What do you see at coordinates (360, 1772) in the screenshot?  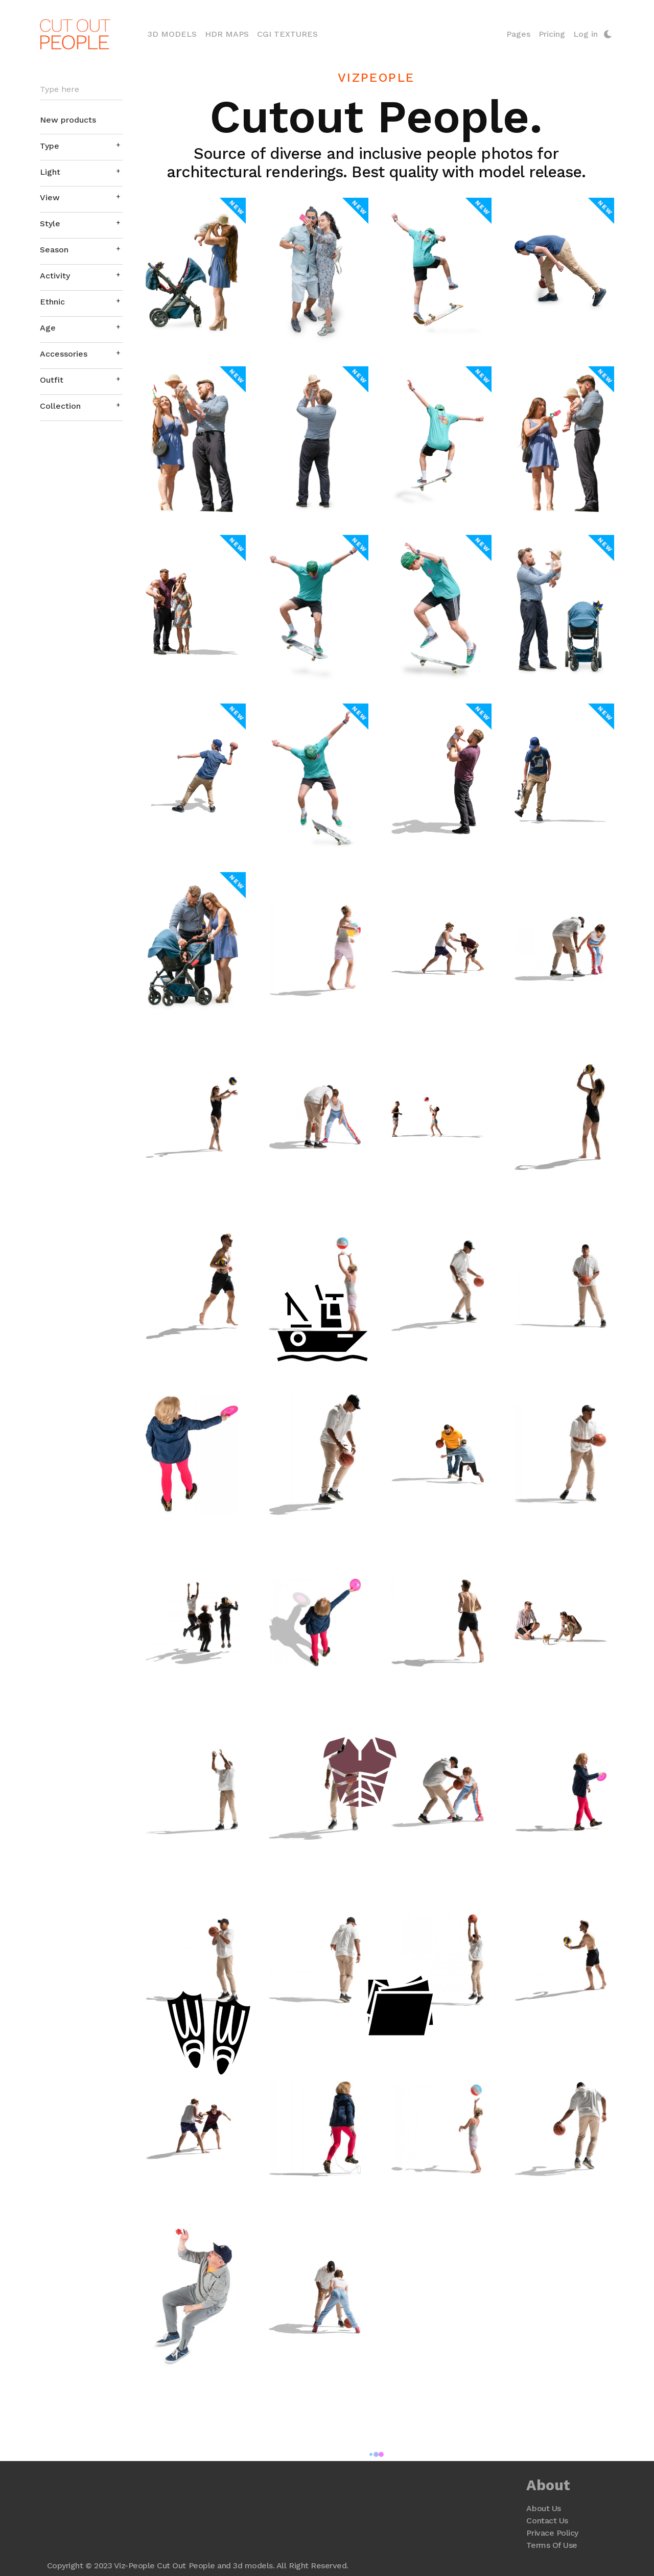 I see `equip torso armor piece` at bounding box center [360, 1772].